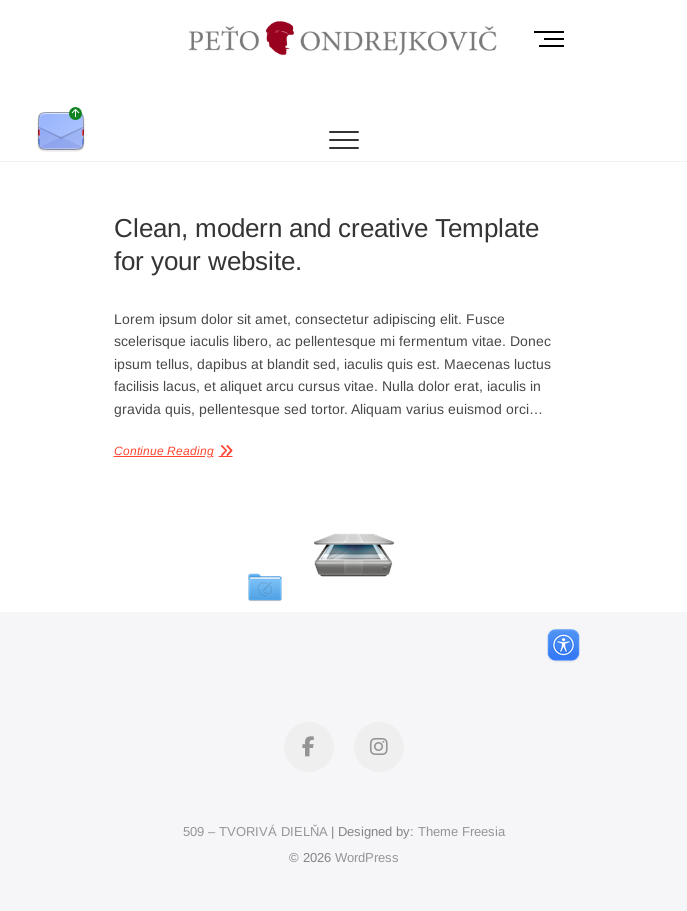 The height and width of the screenshot is (911, 687). What do you see at coordinates (563, 645) in the screenshot?
I see `open accessibility settings` at bounding box center [563, 645].